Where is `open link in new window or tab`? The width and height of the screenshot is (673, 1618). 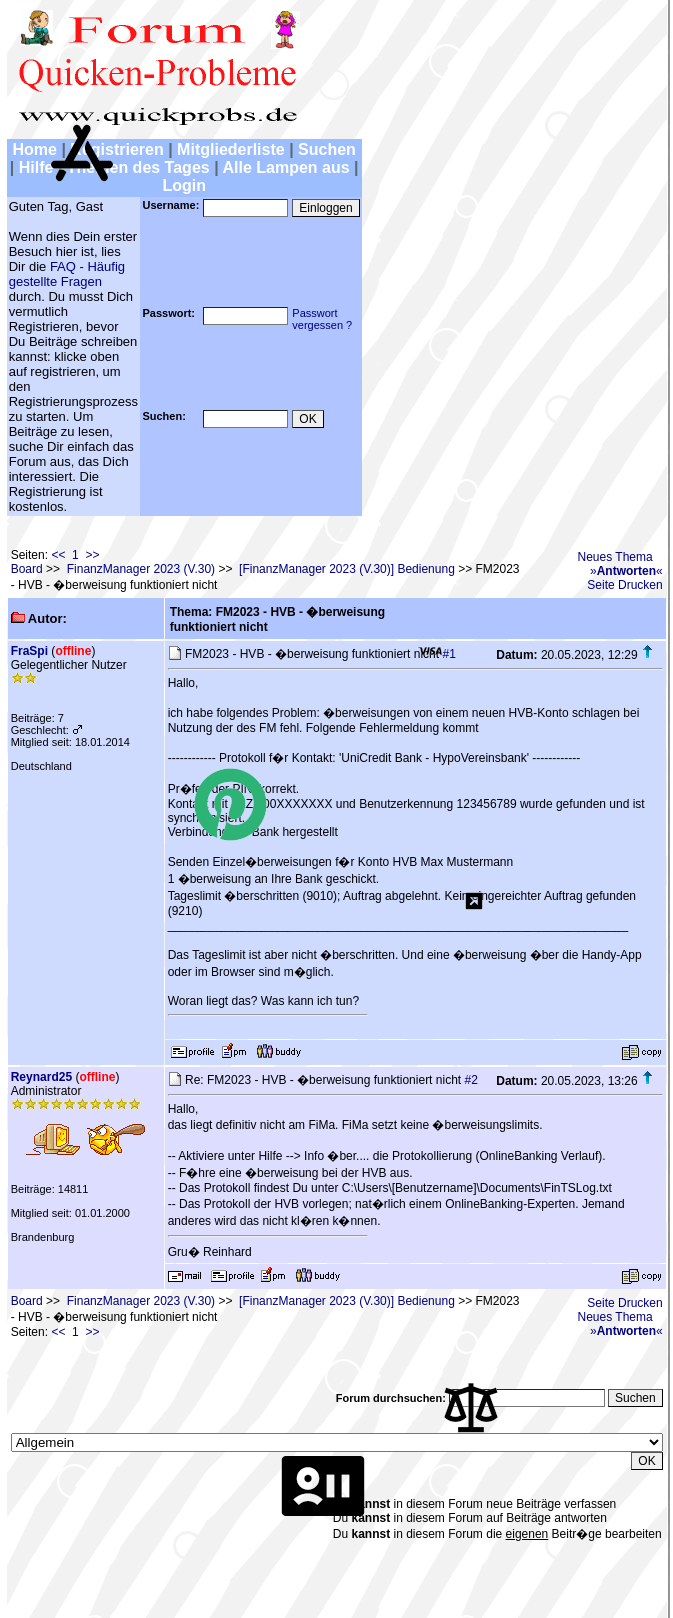
open link in new window or tab is located at coordinates (474, 901).